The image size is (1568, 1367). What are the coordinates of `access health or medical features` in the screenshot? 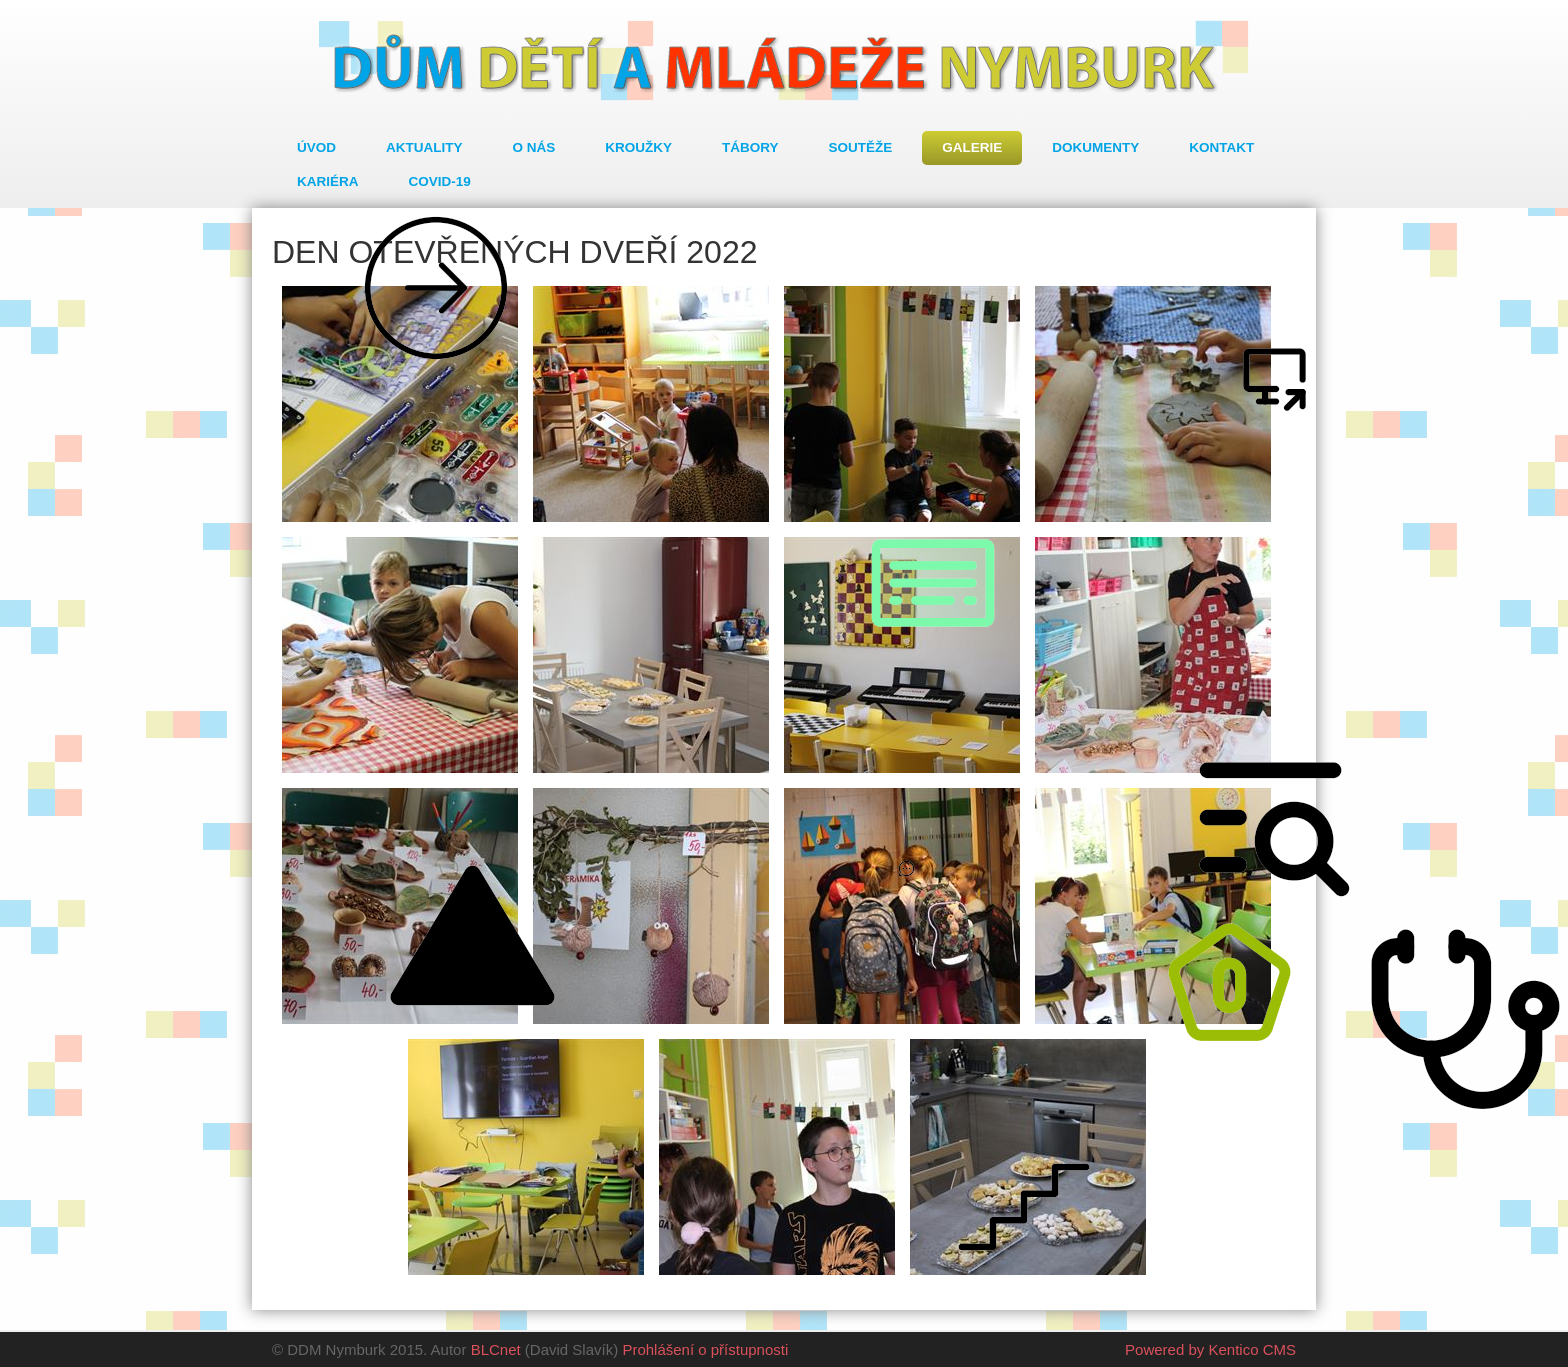 It's located at (1465, 1023).